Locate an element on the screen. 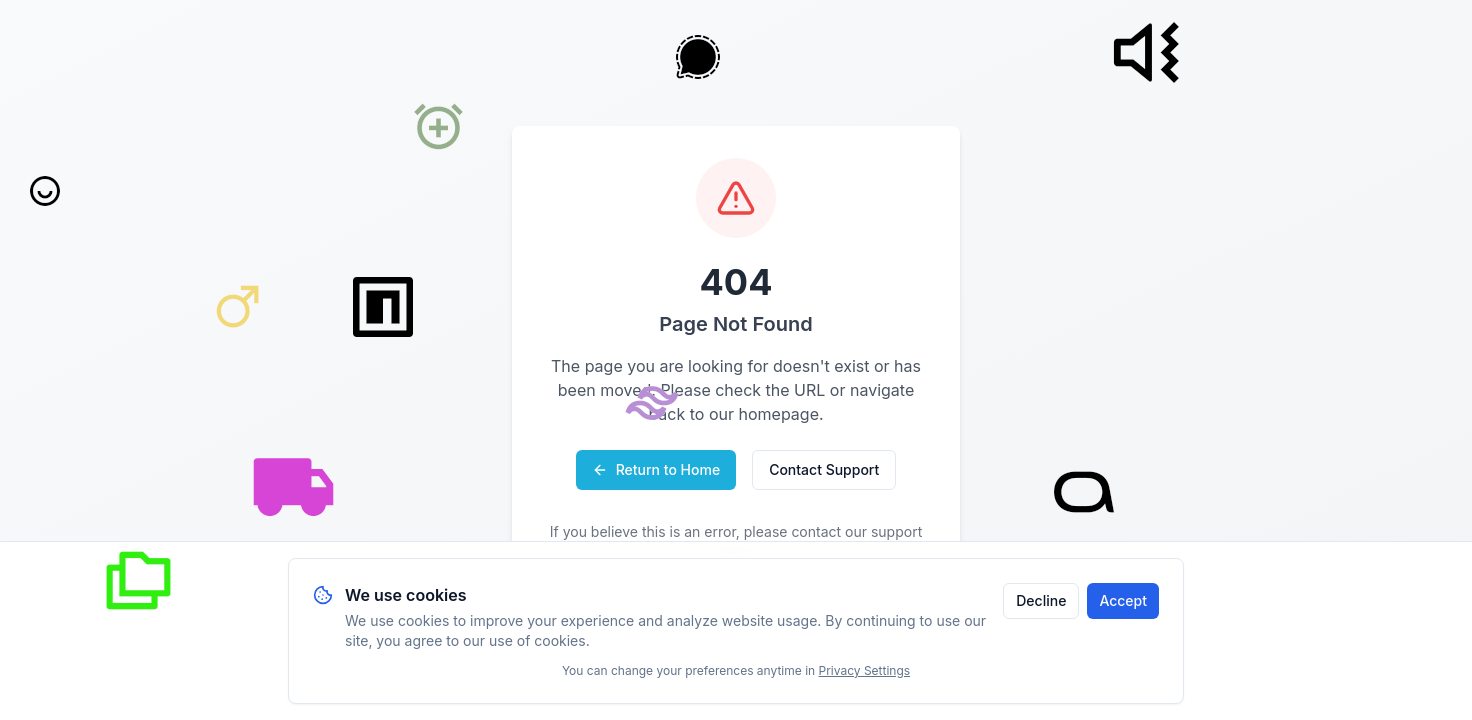  set device to vibrate mode is located at coordinates (1148, 52).